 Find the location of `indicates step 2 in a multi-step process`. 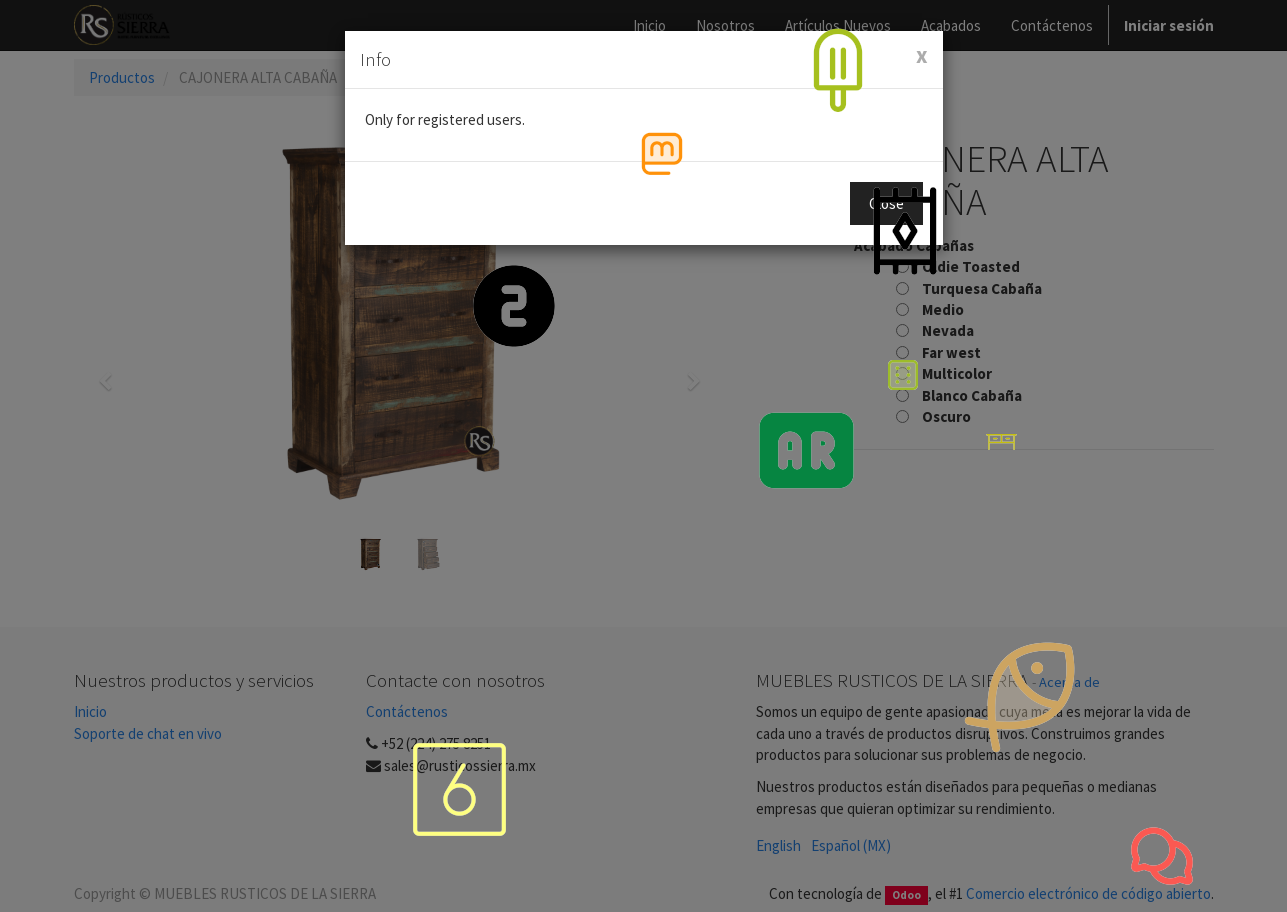

indicates step 2 in a multi-step process is located at coordinates (514, 306).